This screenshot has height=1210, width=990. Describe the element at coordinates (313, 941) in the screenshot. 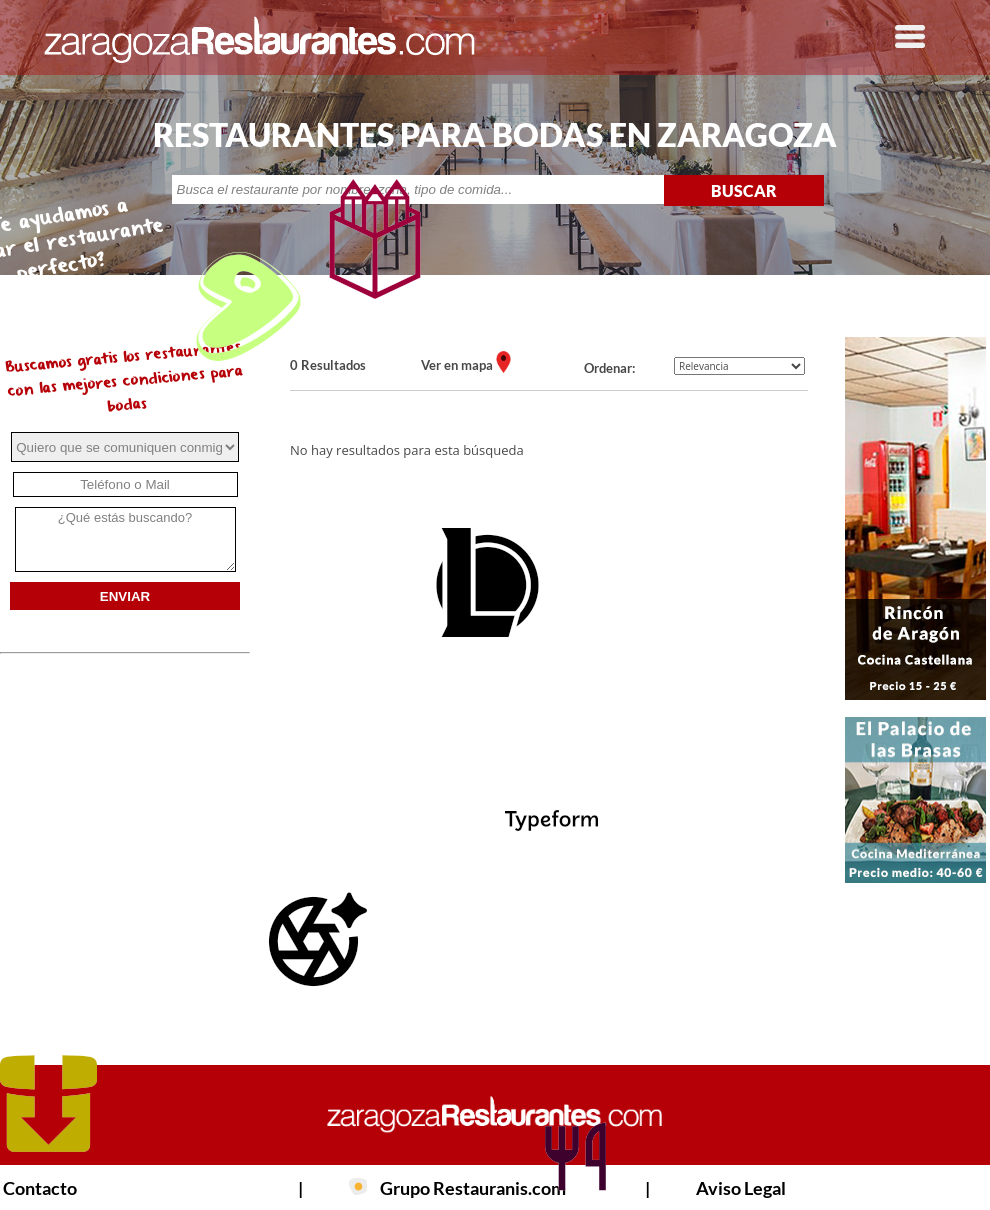

I see `access AI-powered camera features` at that location.